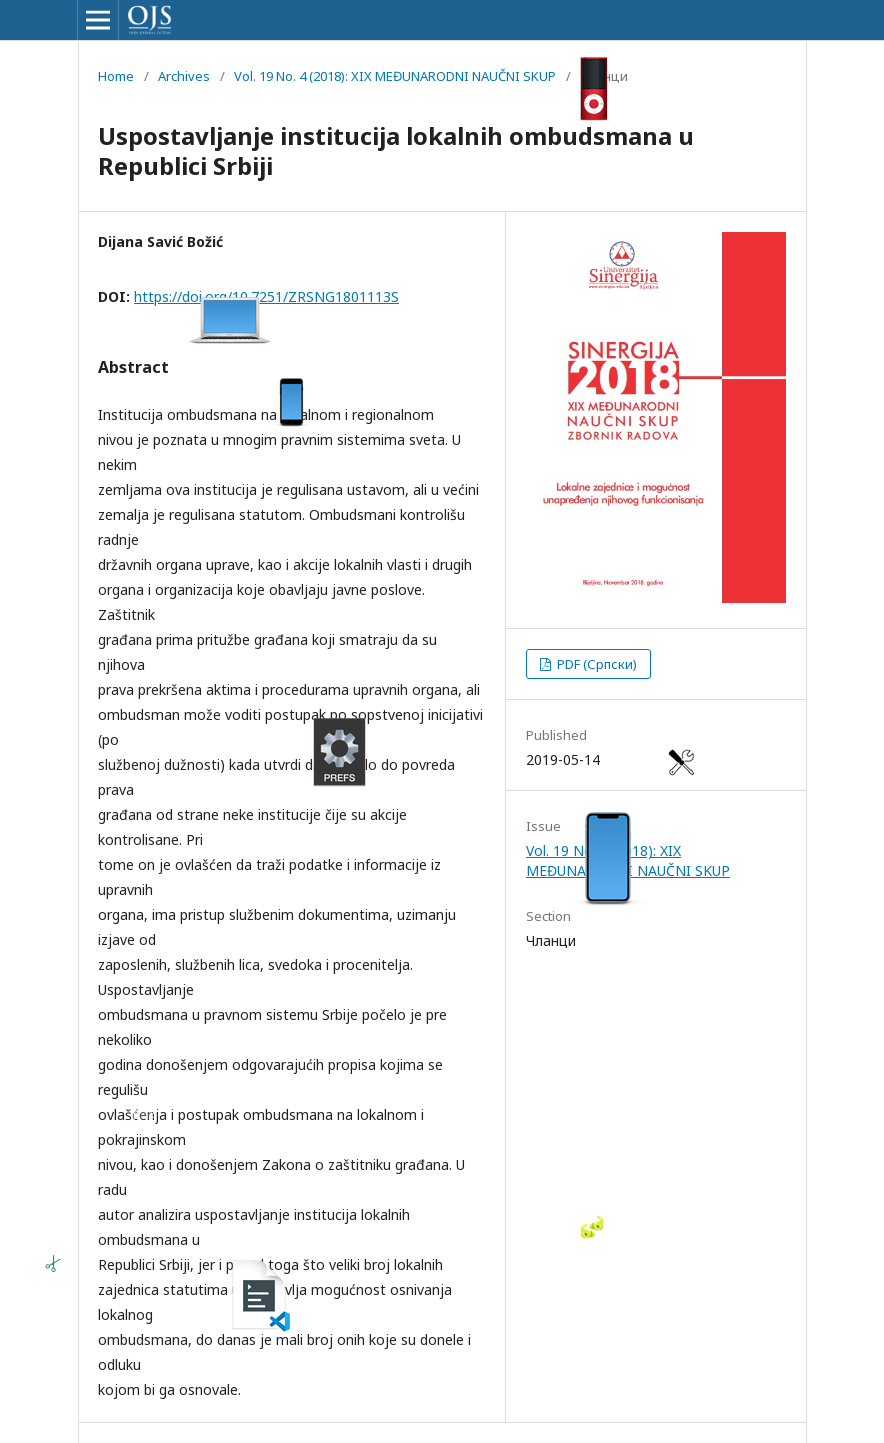 Image resolution: width=884 pixels, height=1443 pixels. Describe the element at coordinates (339, 753) in the screenshot. I see `open GarageBand preferences or settings` at that location.